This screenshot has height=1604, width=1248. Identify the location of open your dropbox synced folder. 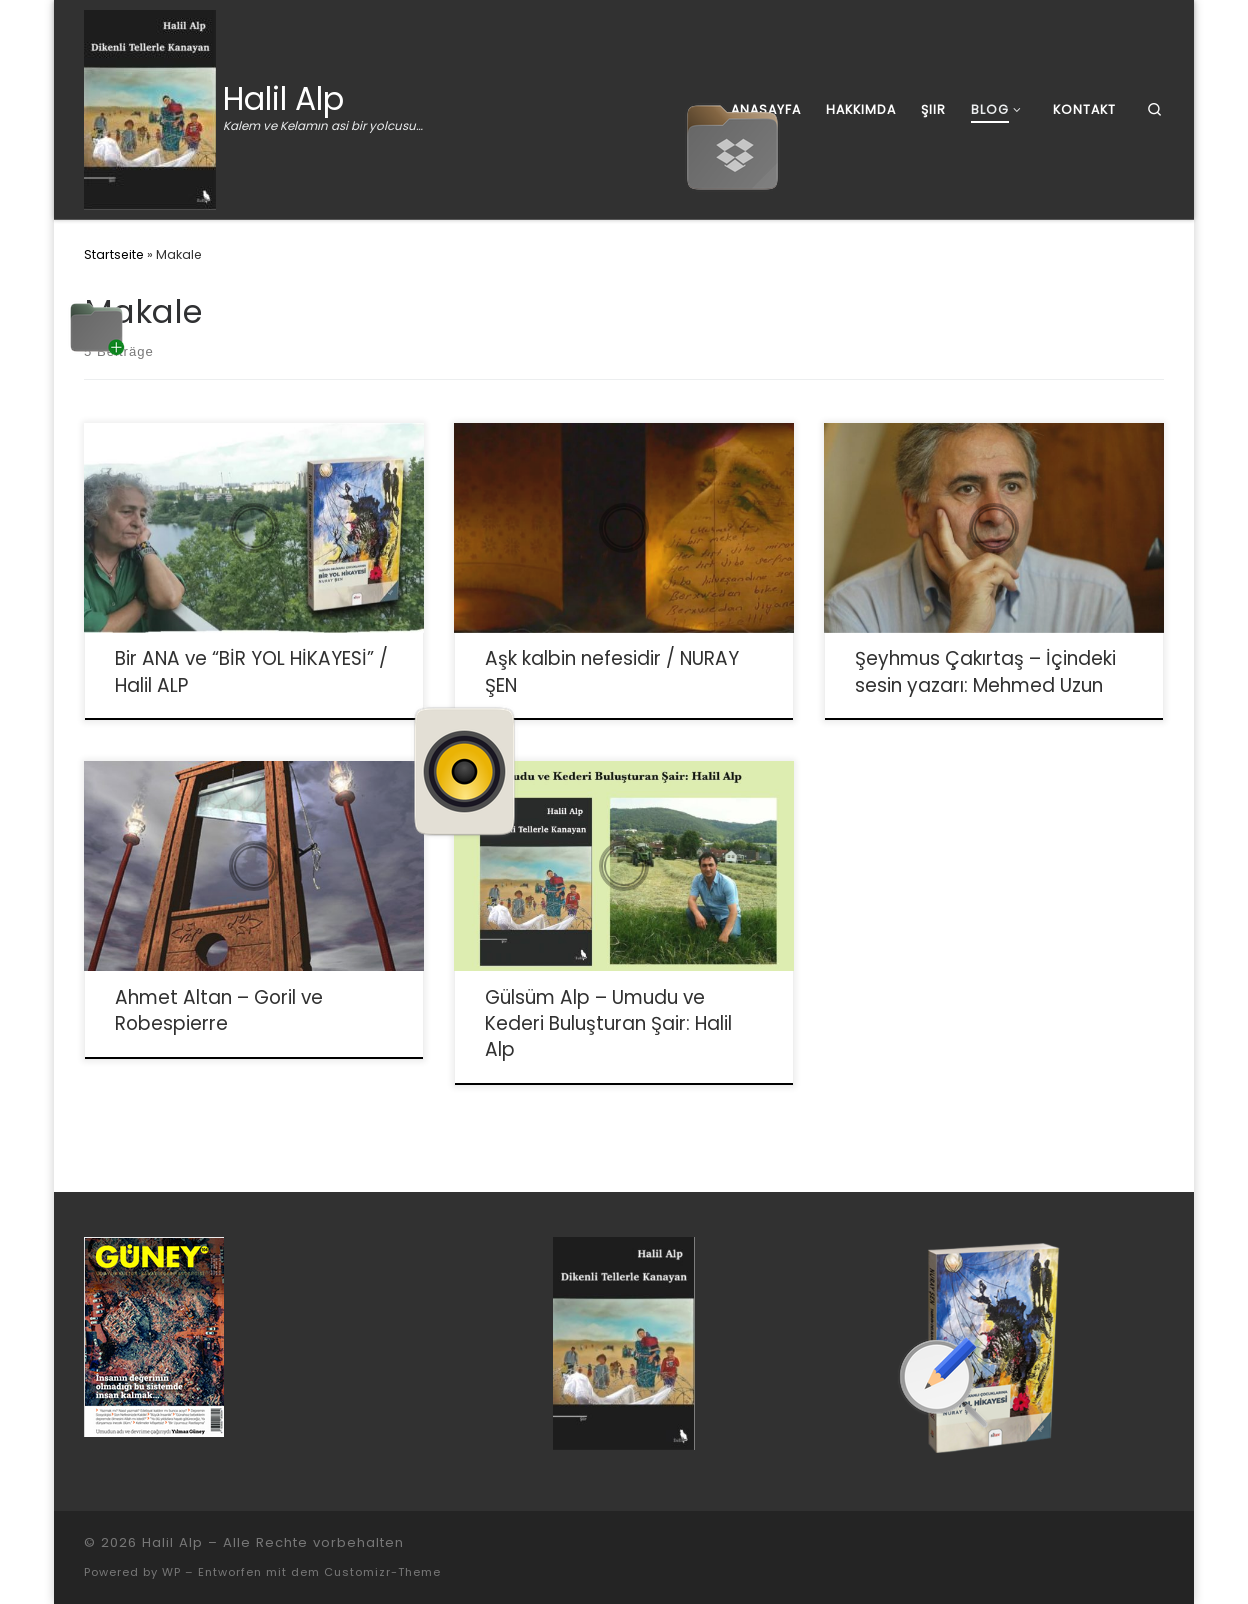
(732, 147).